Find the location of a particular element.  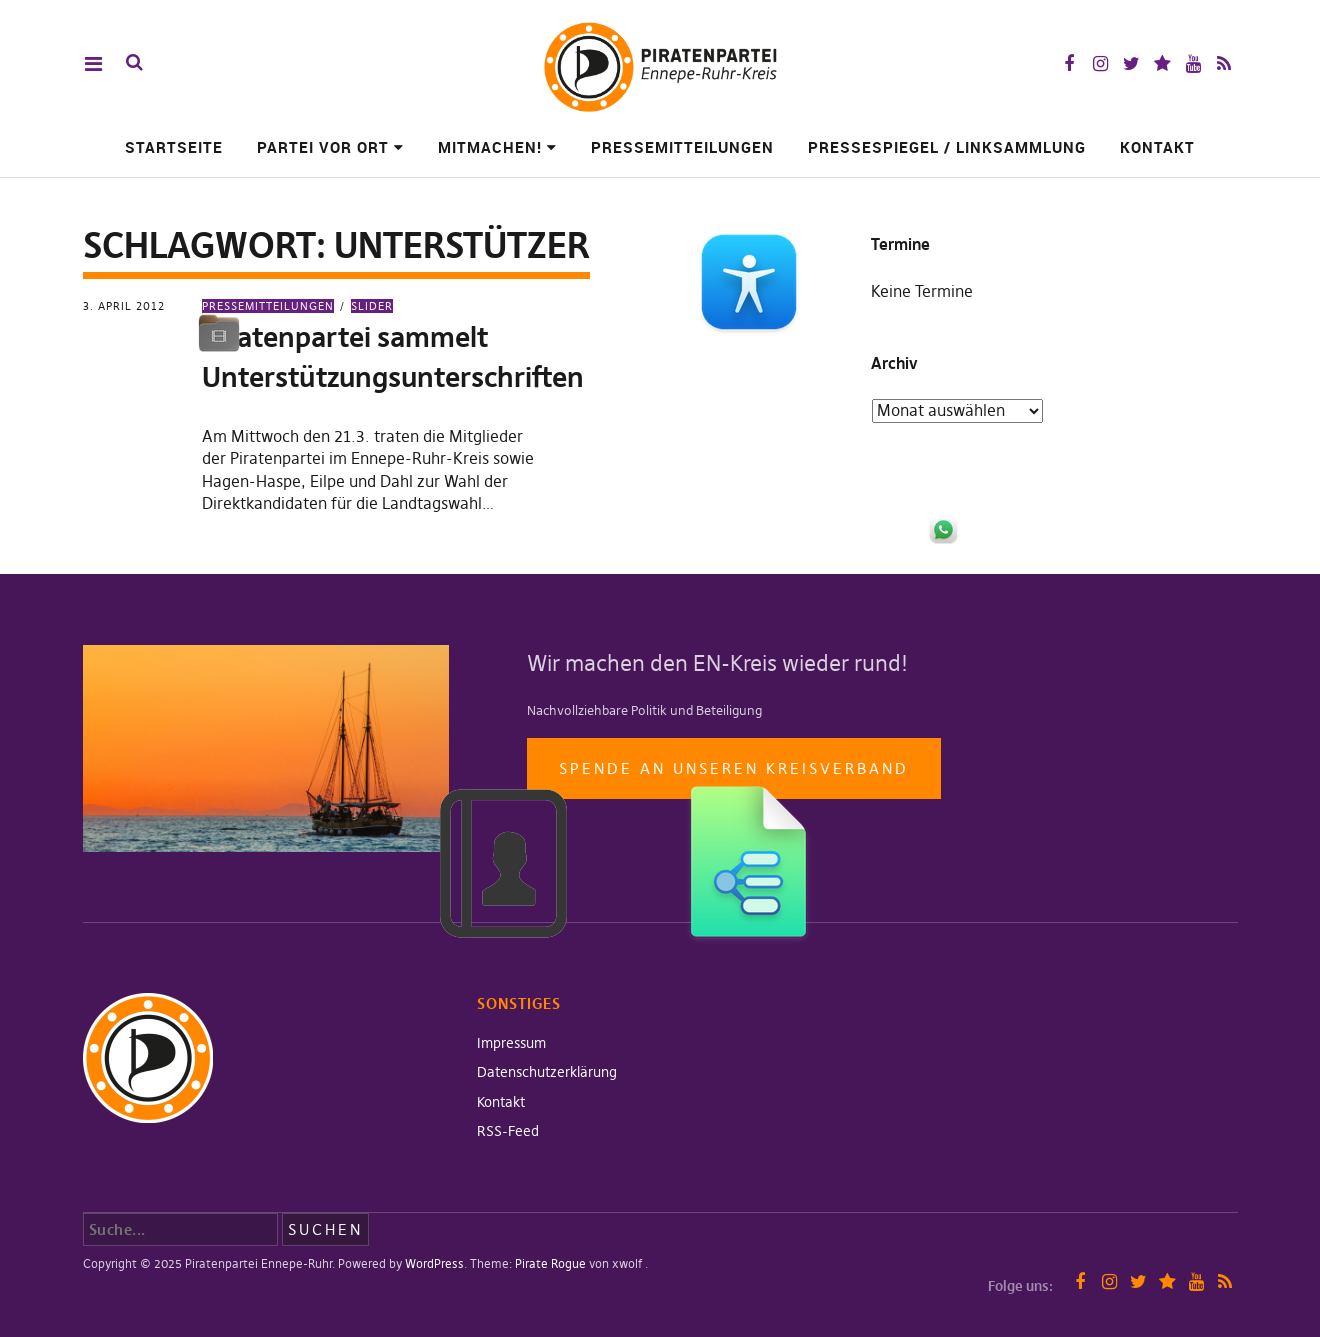

open whatsapp messaging app is located at coordinates (943, 529).